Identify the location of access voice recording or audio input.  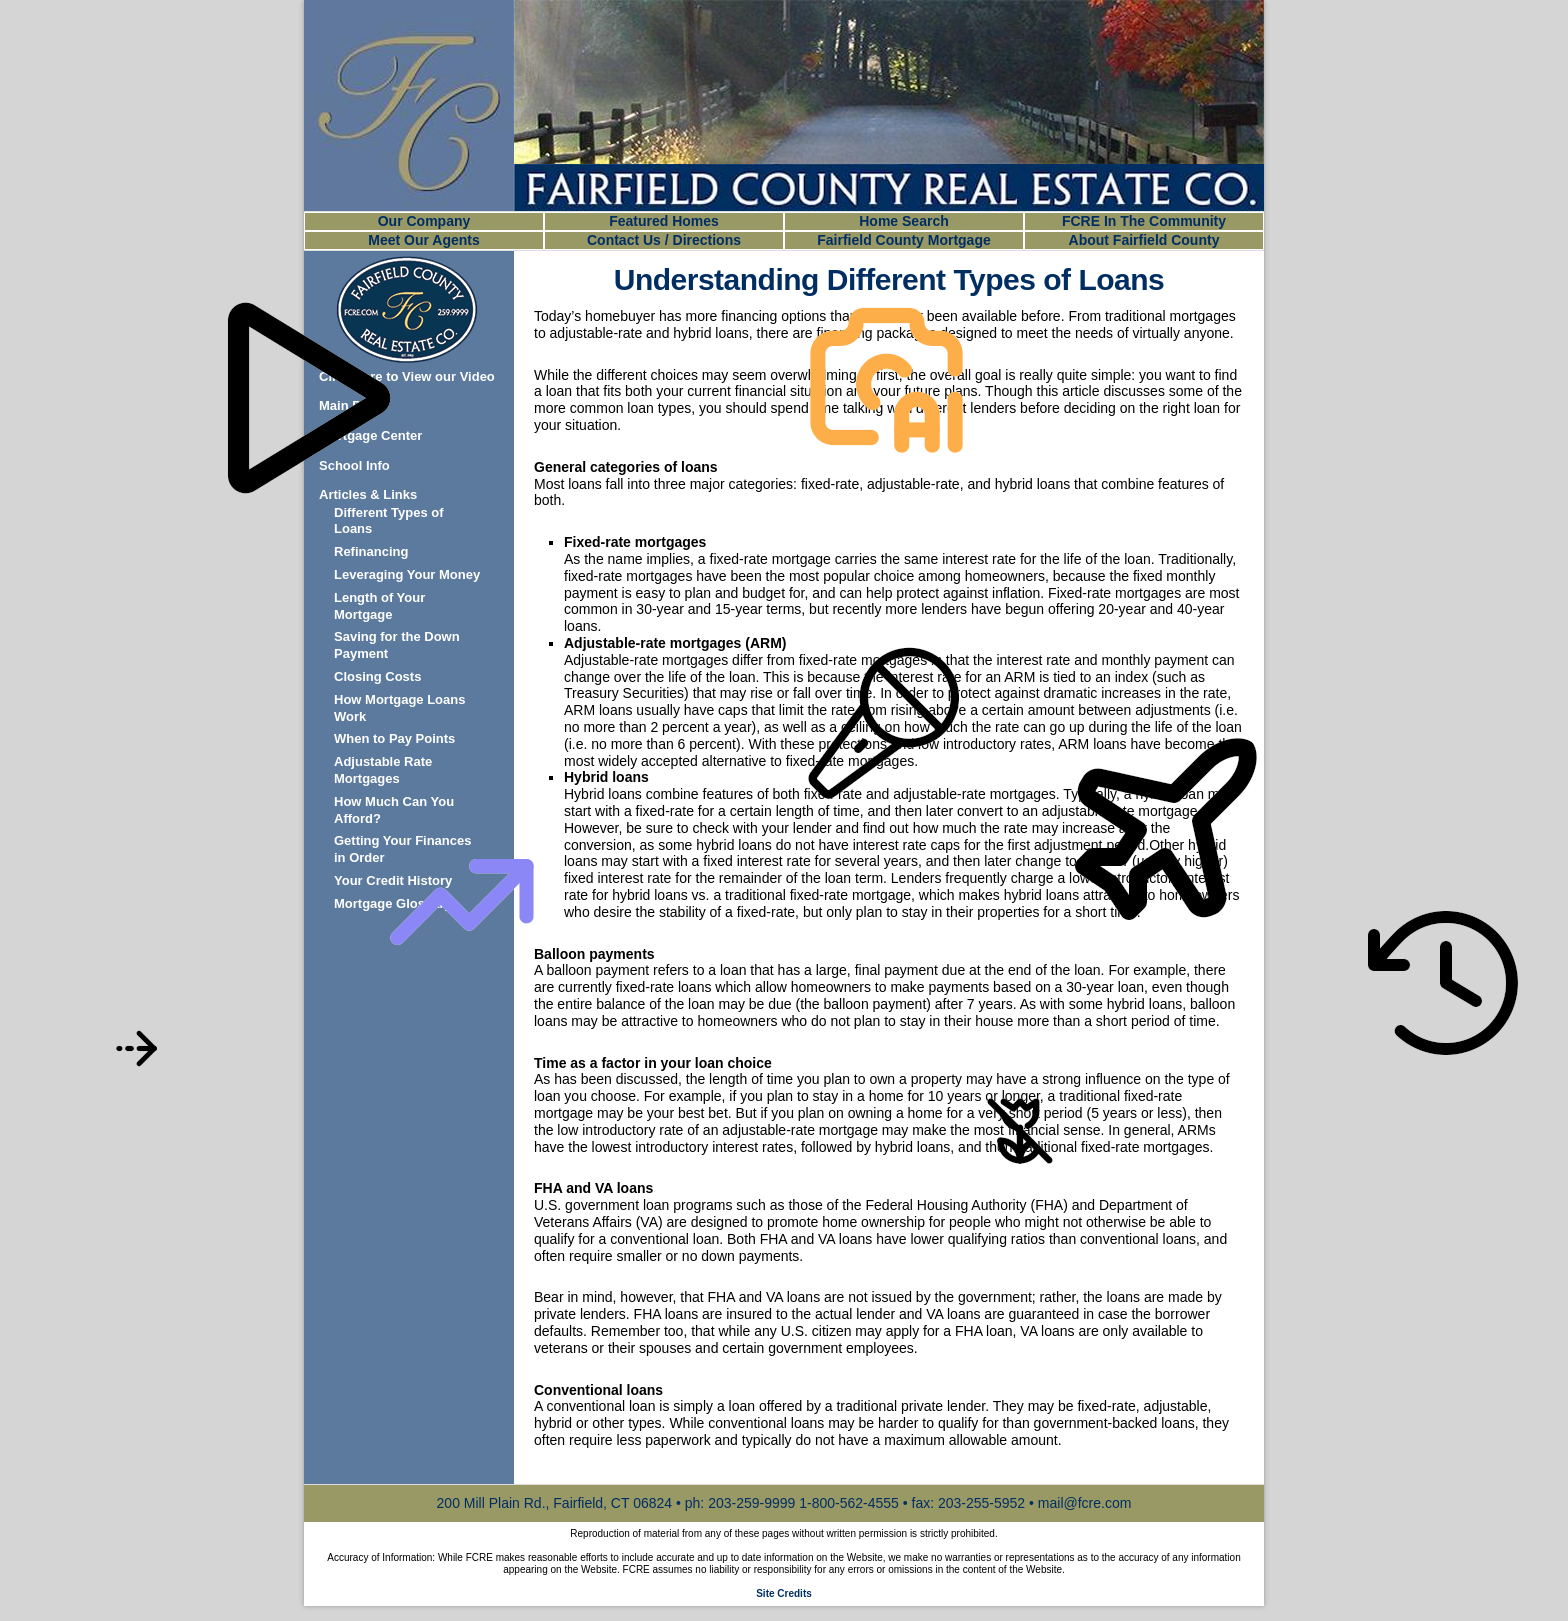
(881, 726).